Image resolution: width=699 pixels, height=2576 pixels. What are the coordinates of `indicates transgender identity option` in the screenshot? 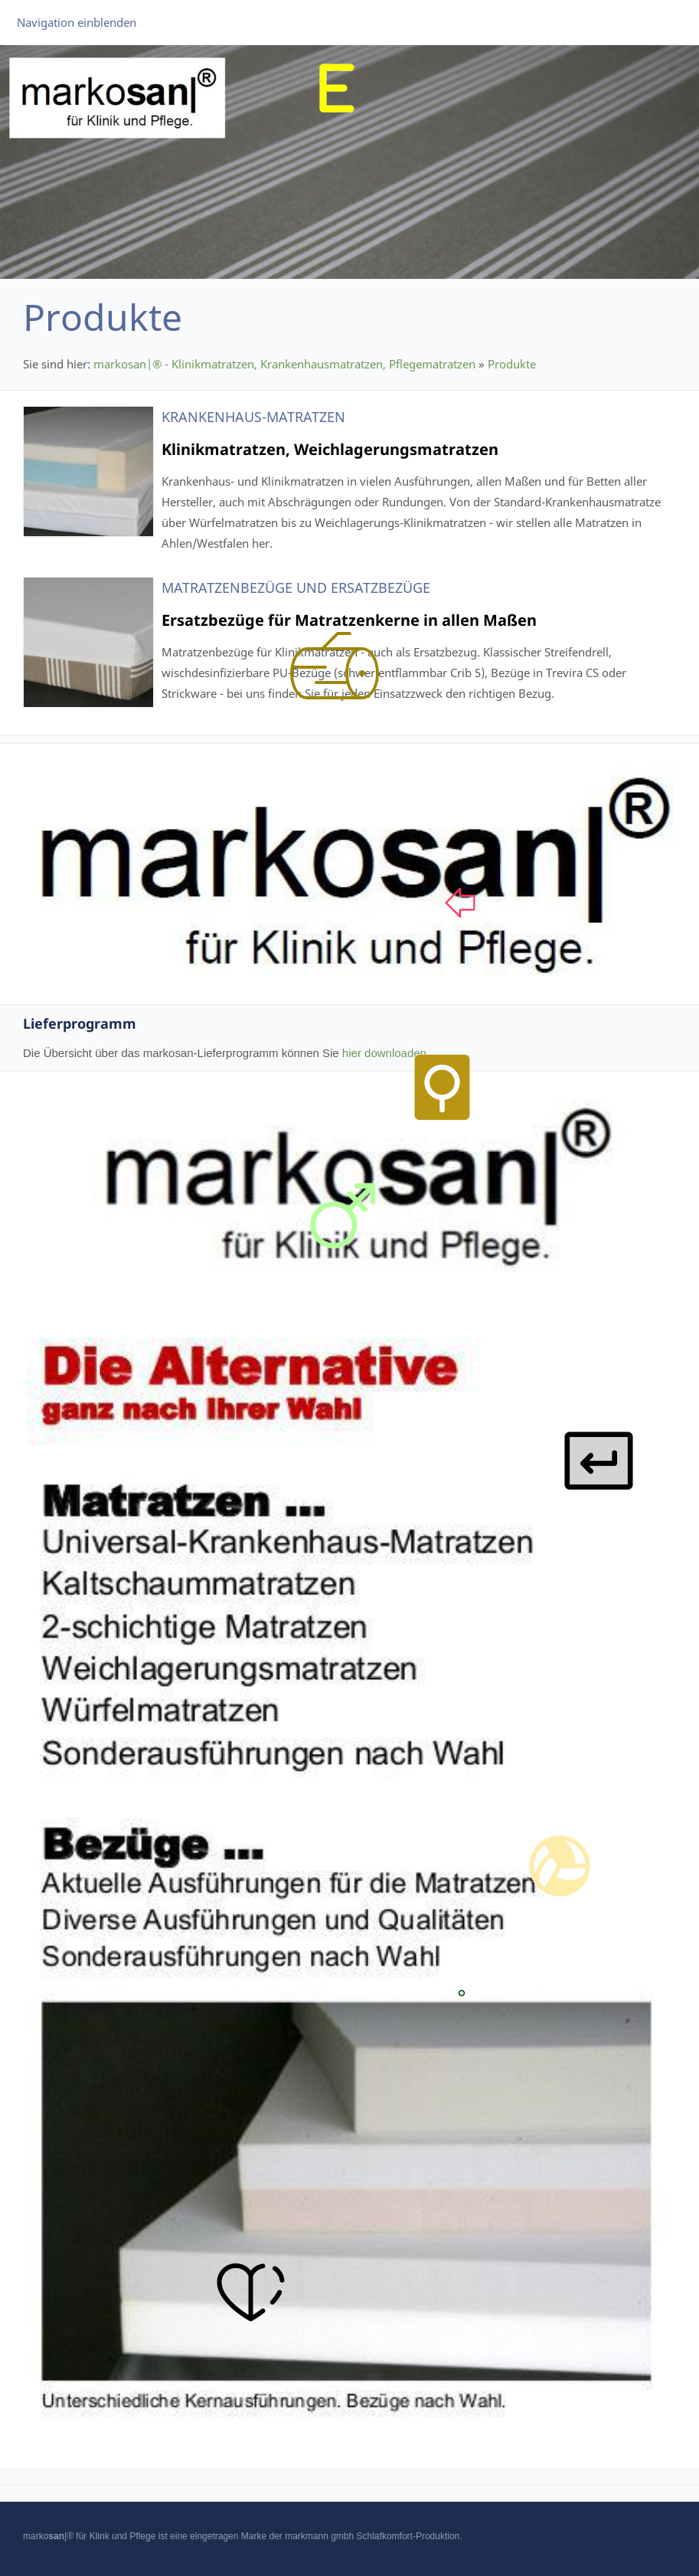 It's located at (344, 1214).